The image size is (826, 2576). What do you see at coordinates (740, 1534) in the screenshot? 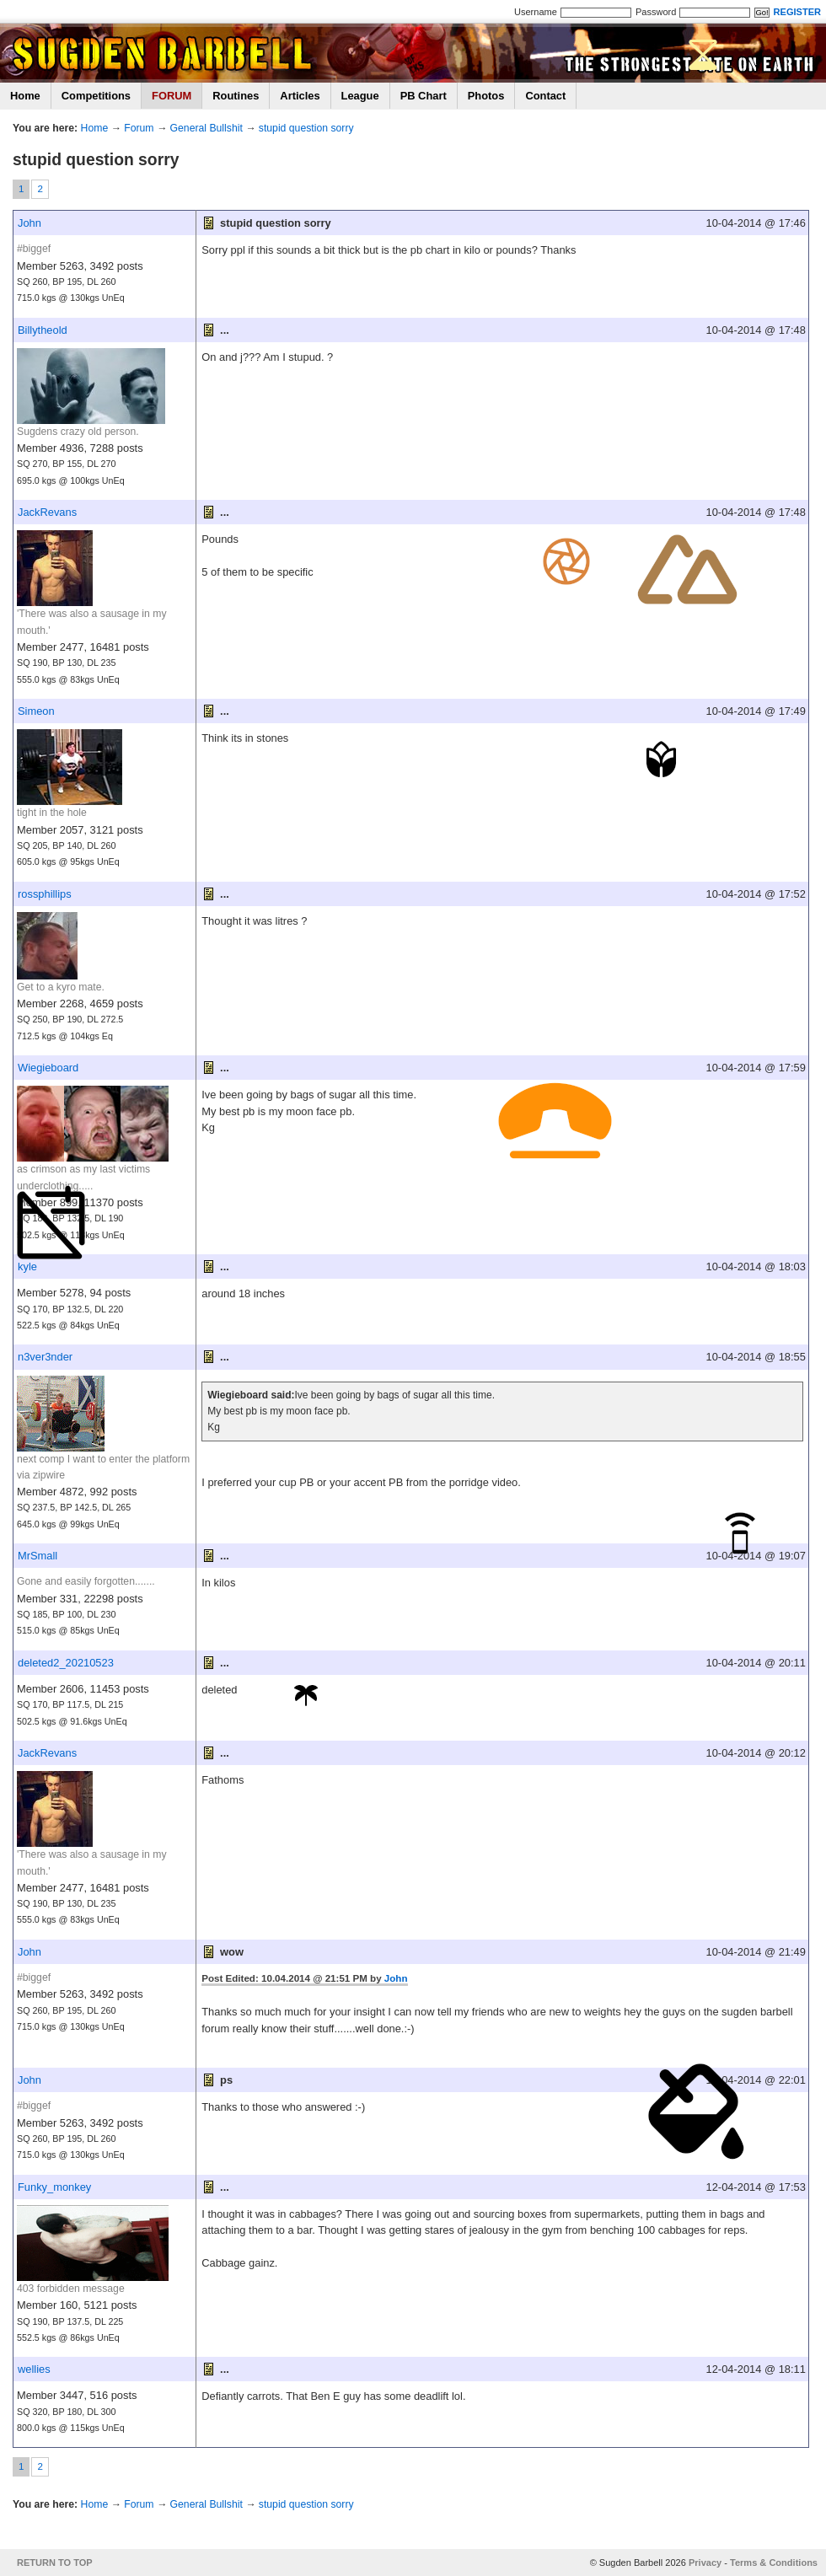
I see `enable speakerphone mode during a call` at bounding box center [740, 1534].